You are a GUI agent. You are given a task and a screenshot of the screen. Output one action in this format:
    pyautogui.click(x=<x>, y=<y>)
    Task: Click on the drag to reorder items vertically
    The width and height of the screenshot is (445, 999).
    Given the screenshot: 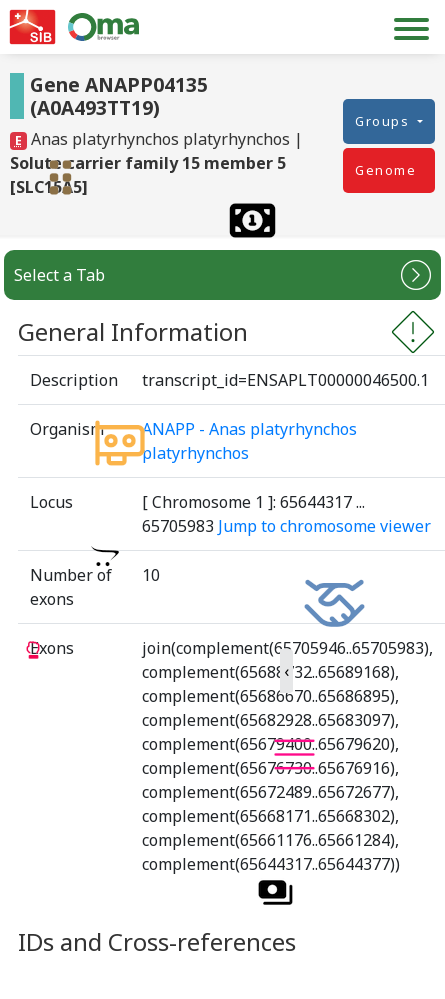 What is the action you would take?
    pyautogui.click(x=60, y=177)
    